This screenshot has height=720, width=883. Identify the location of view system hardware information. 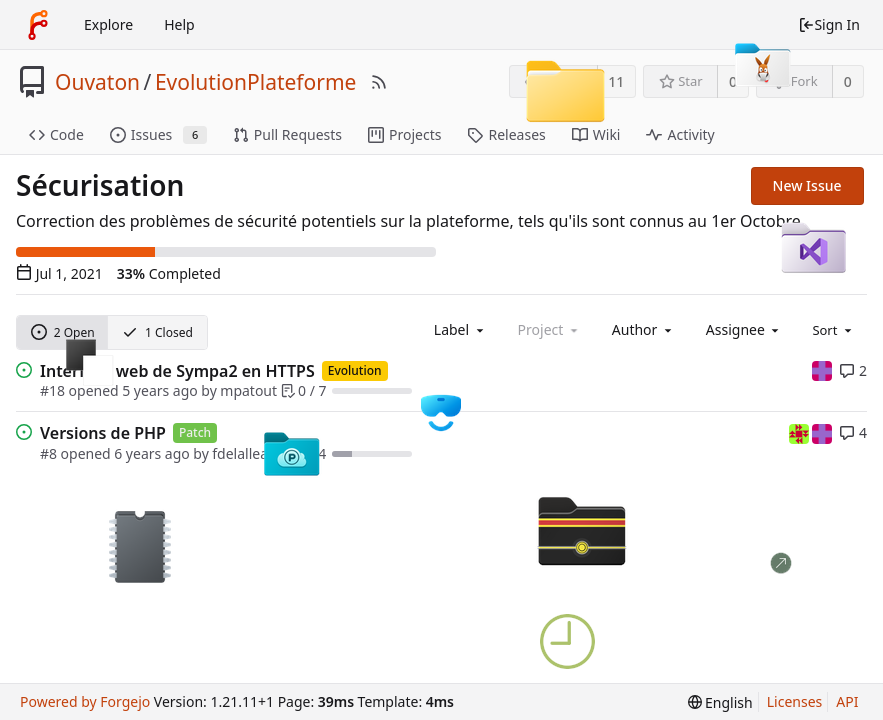
(140, 547).